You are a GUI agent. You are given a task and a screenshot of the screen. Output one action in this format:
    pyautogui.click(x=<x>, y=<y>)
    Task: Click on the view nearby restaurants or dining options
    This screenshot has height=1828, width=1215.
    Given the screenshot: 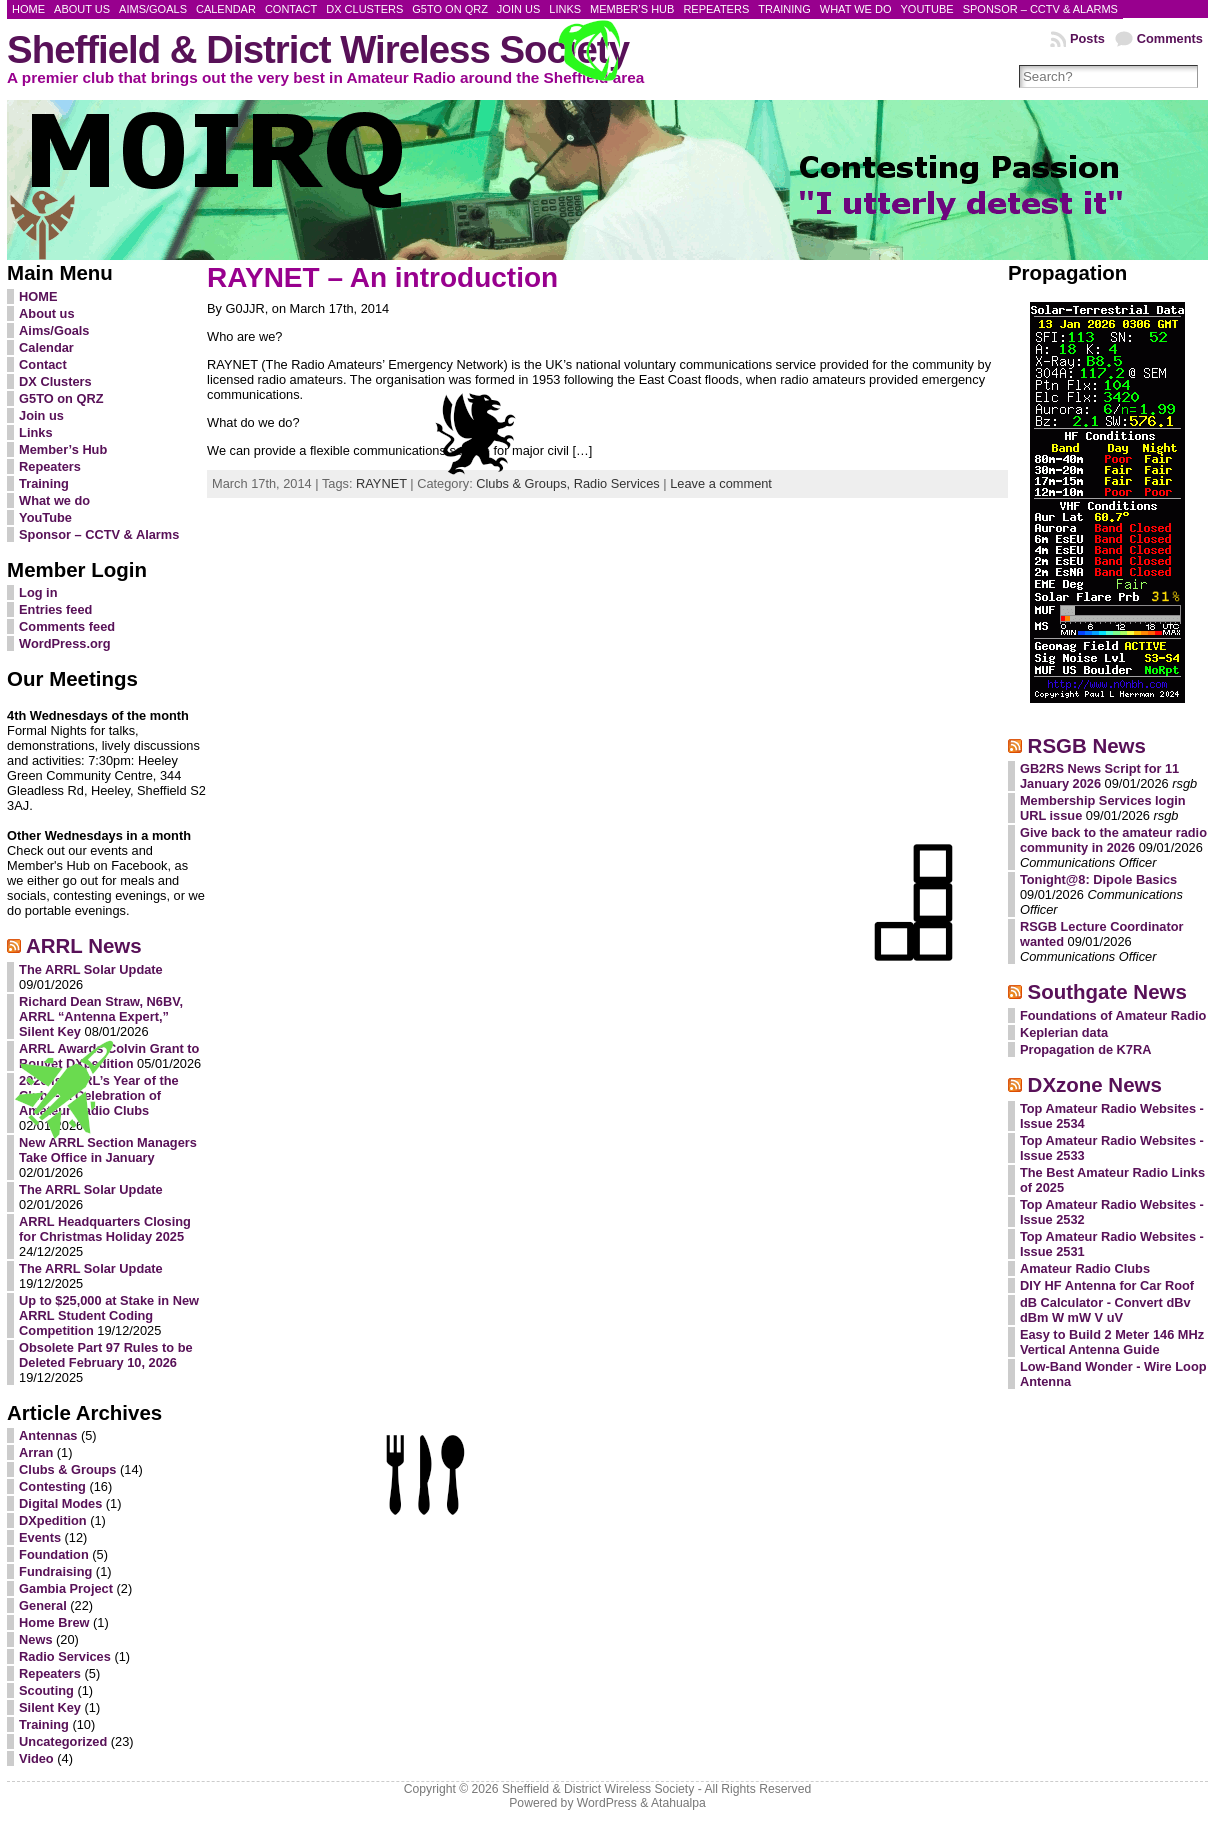 What is the action you would take?
    pyautogui.click(x=424, y=1475)
    